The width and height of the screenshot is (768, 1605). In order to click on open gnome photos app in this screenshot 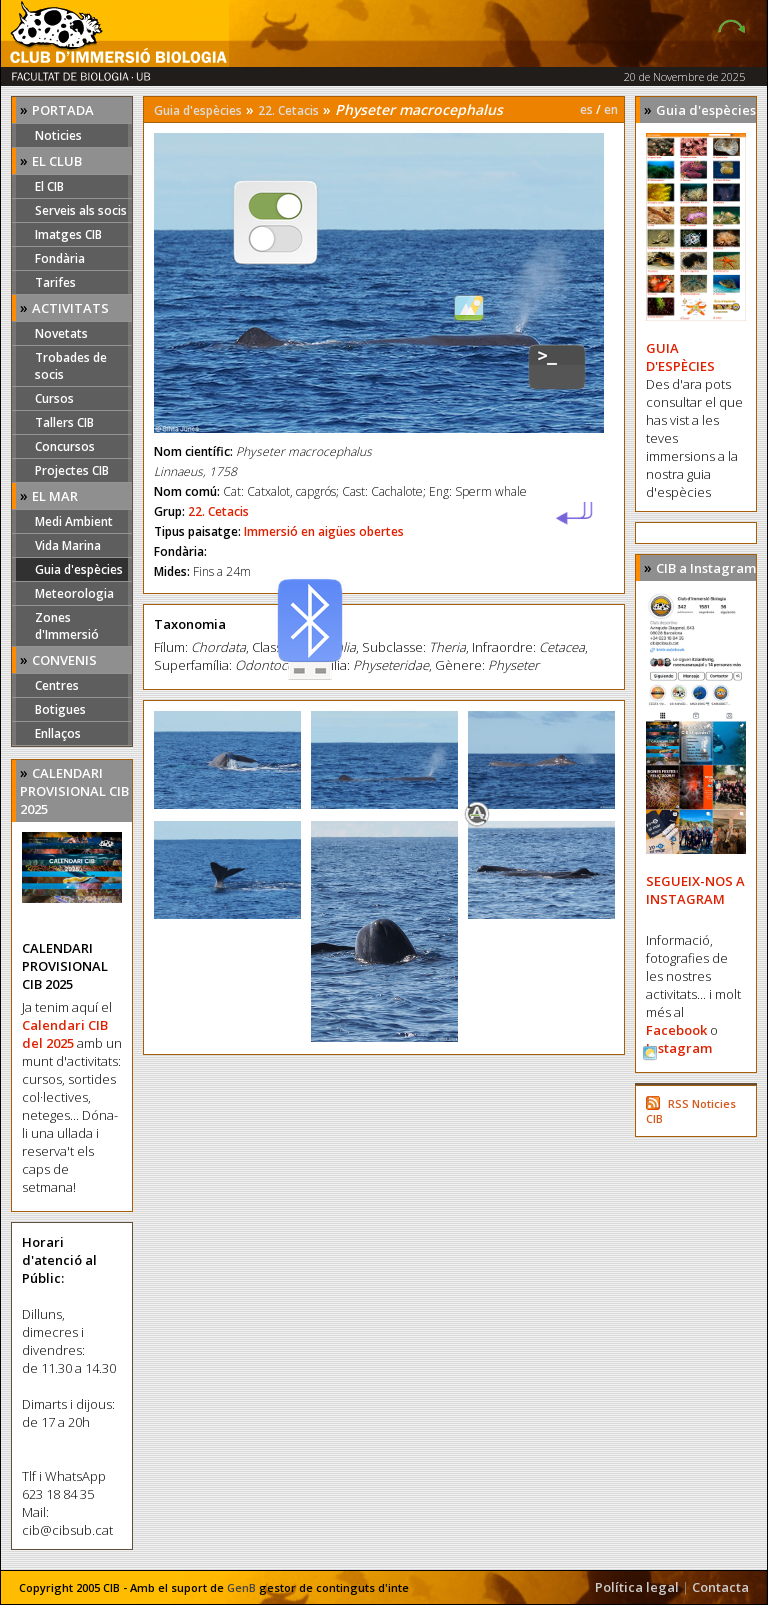, I will do `click(469, 308)`.